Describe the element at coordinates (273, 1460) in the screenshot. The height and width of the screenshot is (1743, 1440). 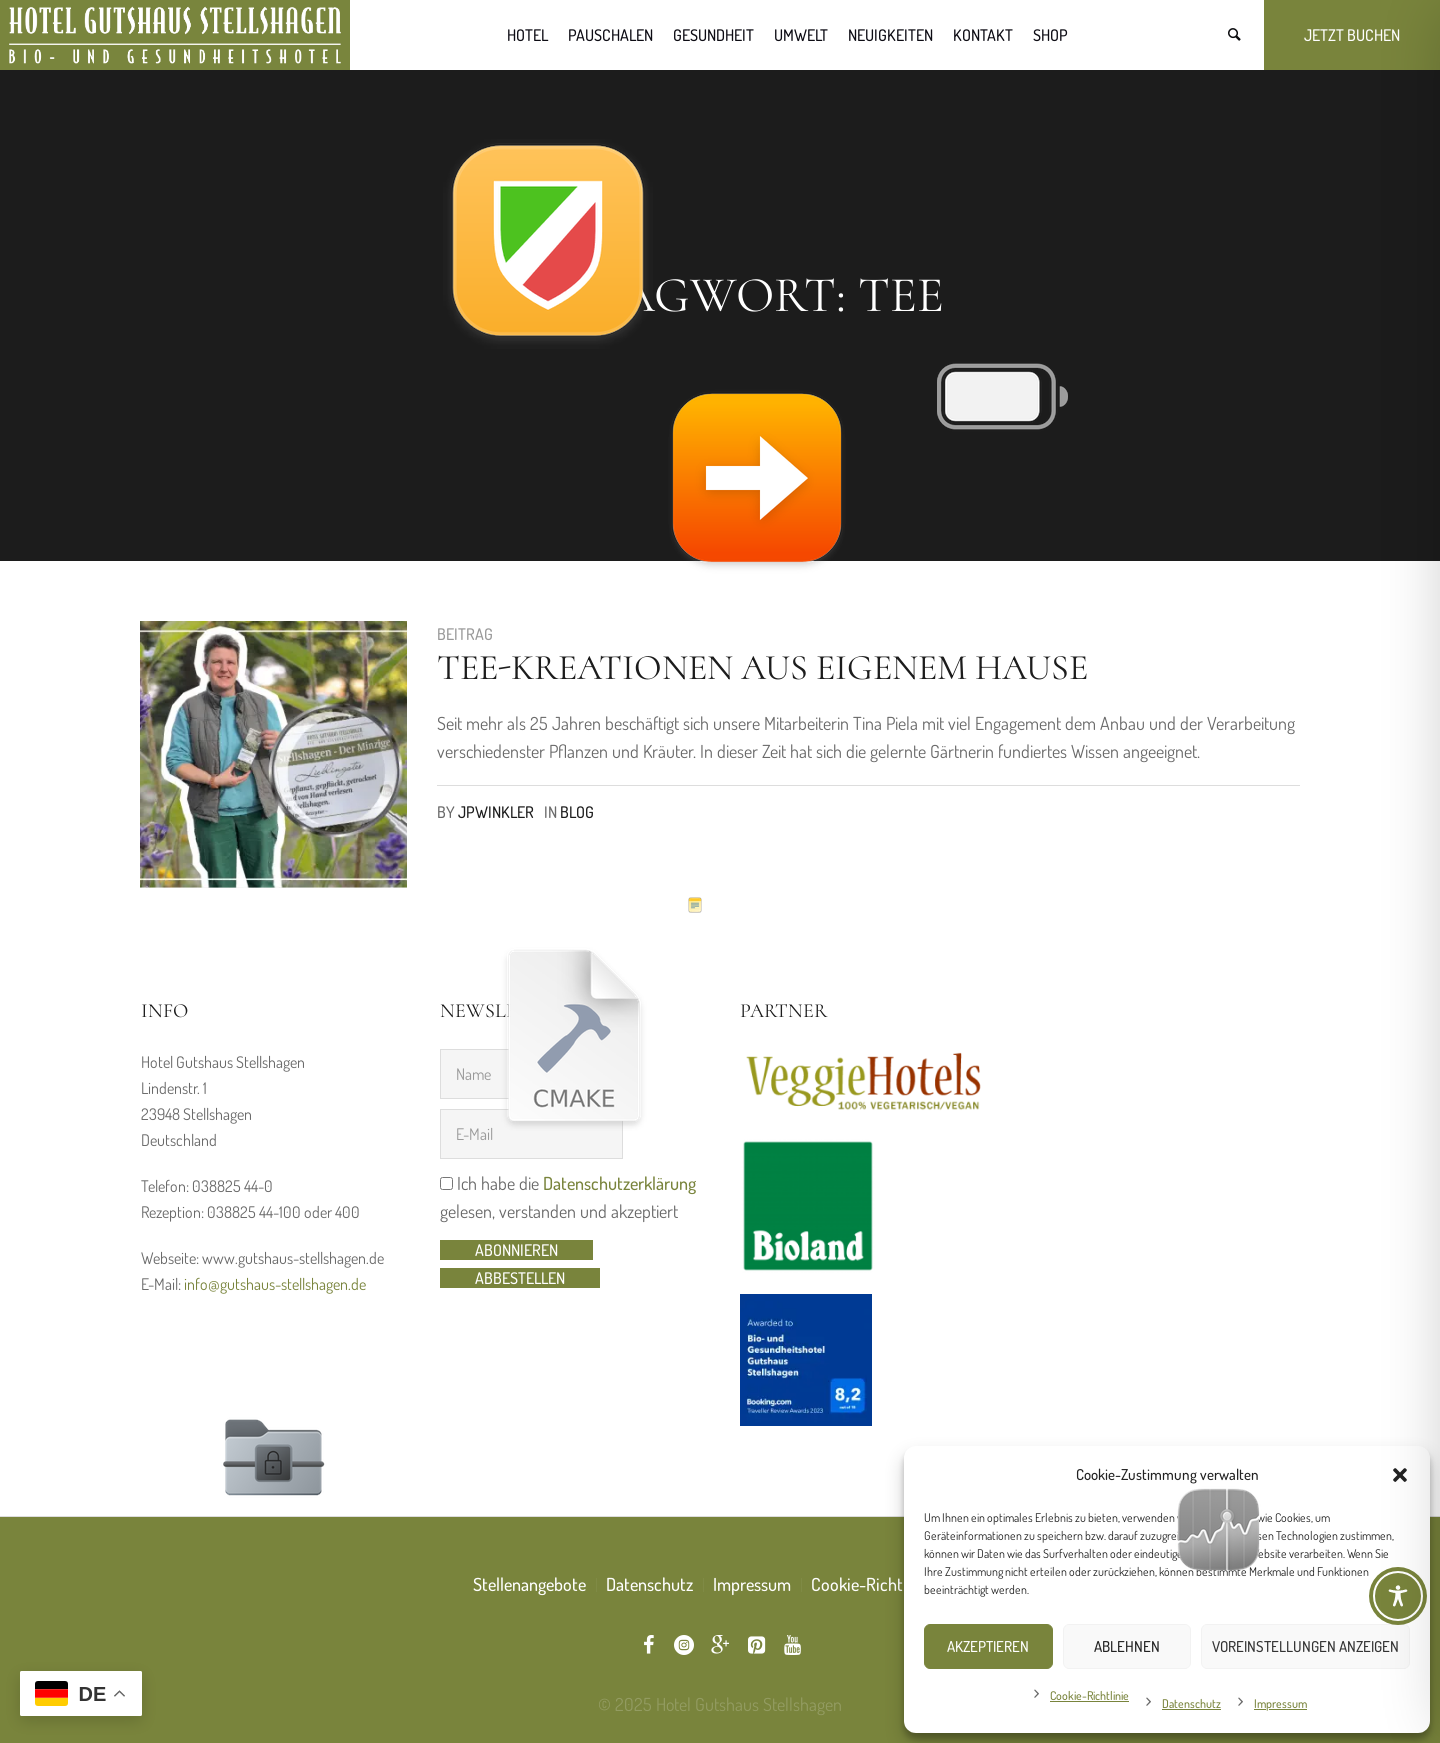
I see `access a password-protected folder` at that location.